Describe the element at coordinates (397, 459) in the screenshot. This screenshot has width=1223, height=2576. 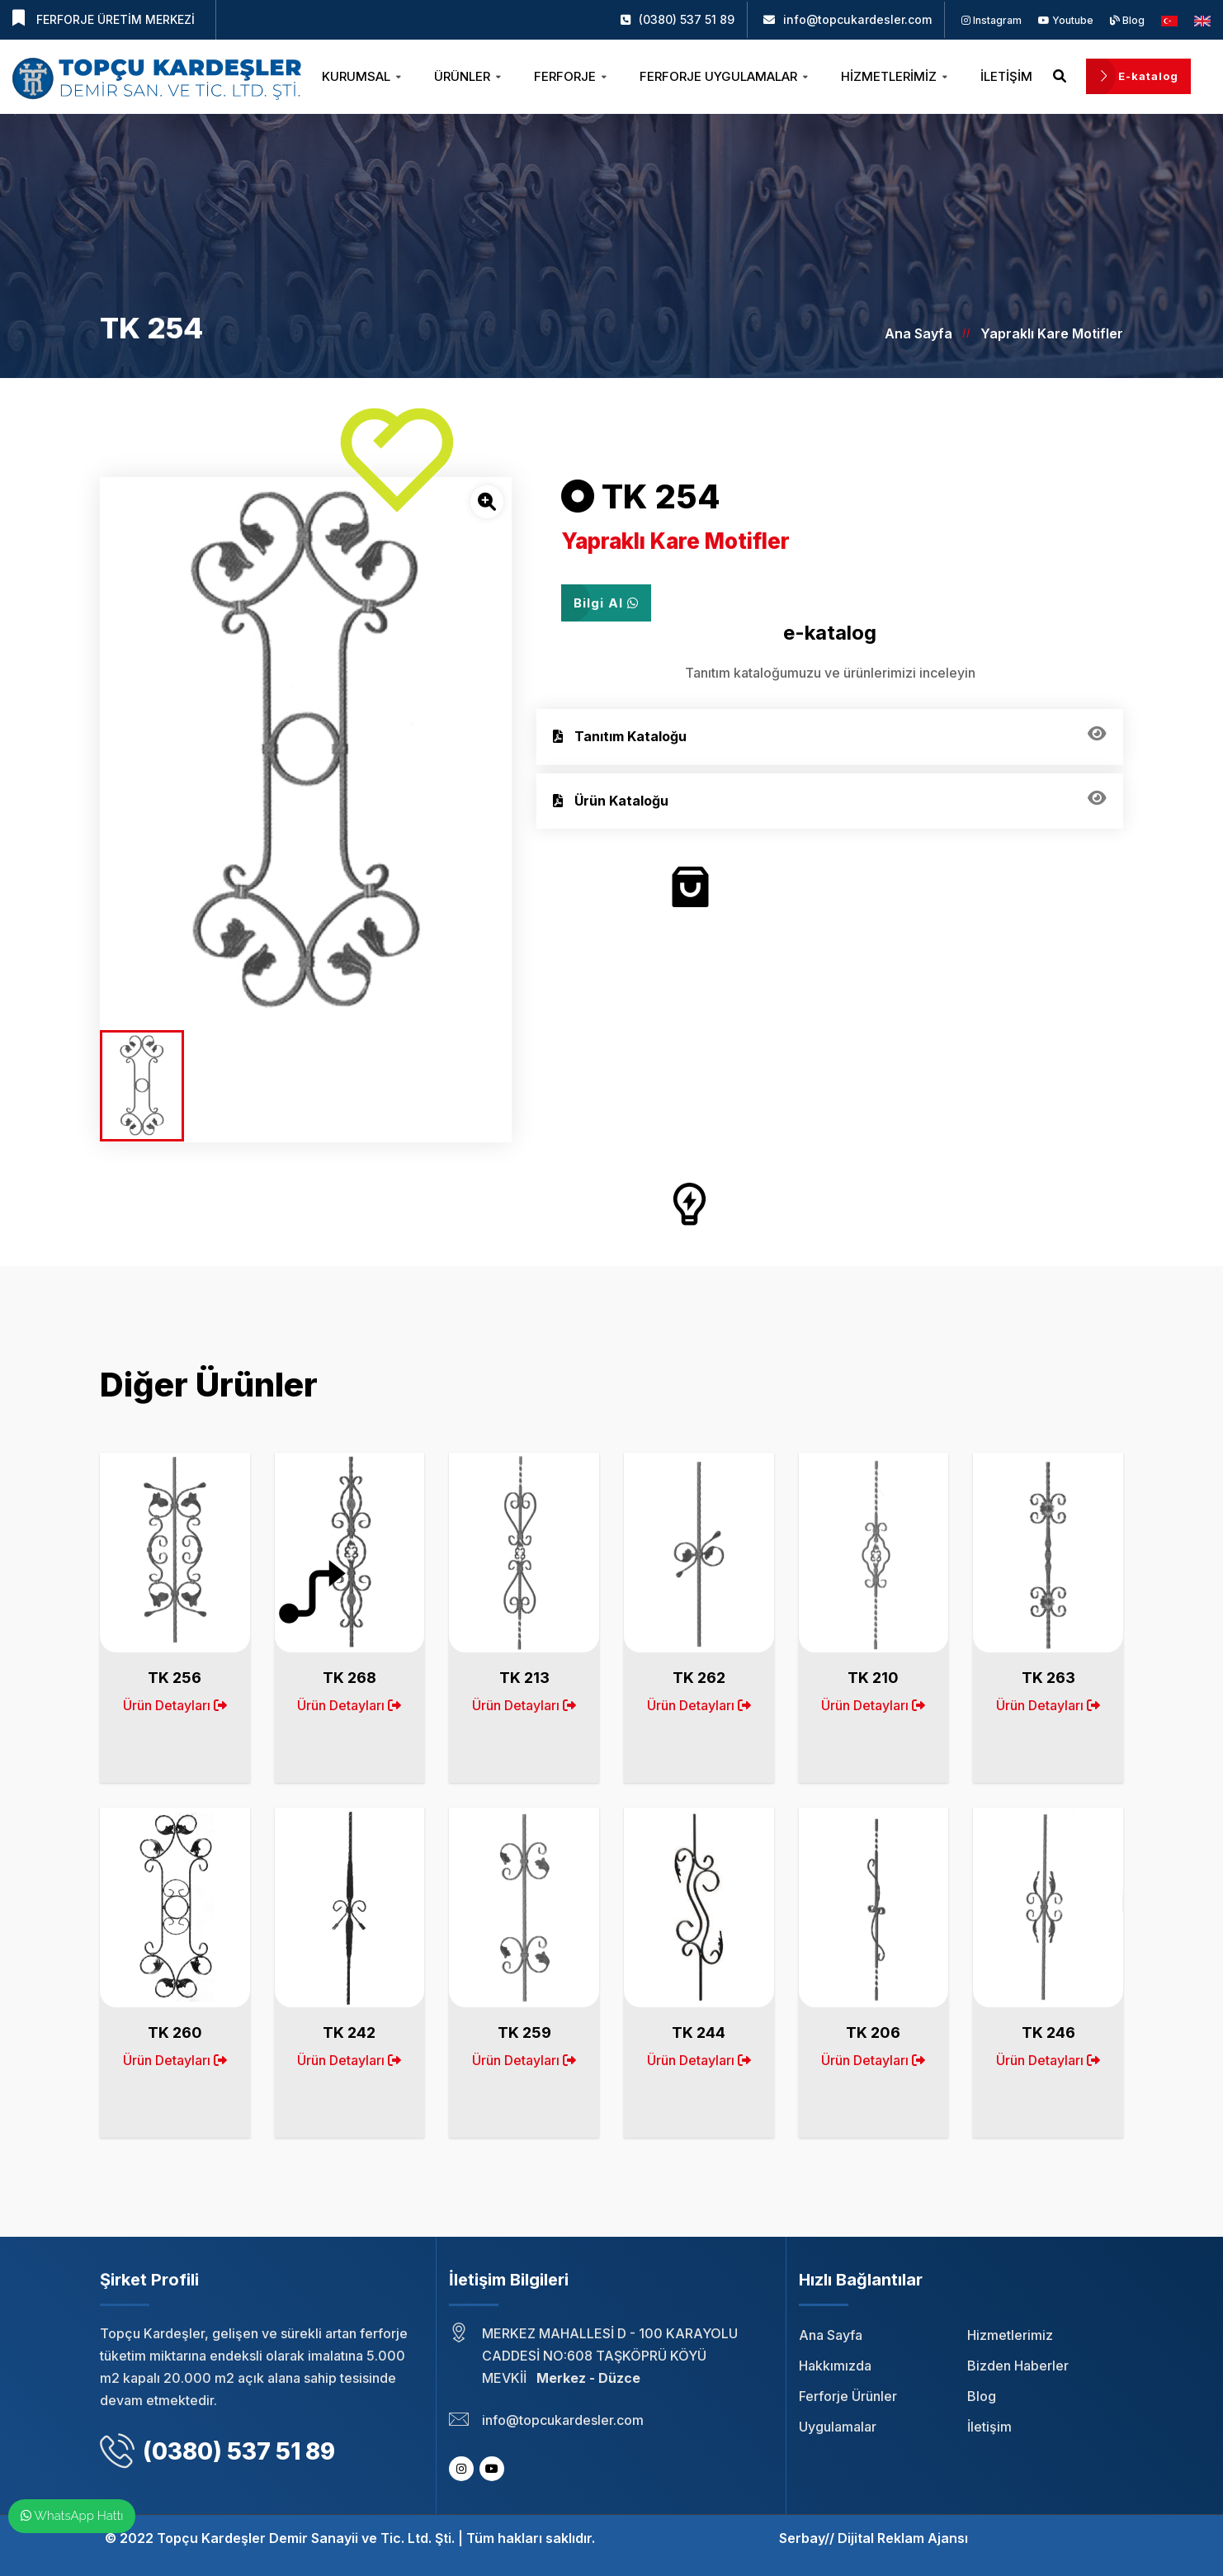
I see `add item to favorites` at that location.